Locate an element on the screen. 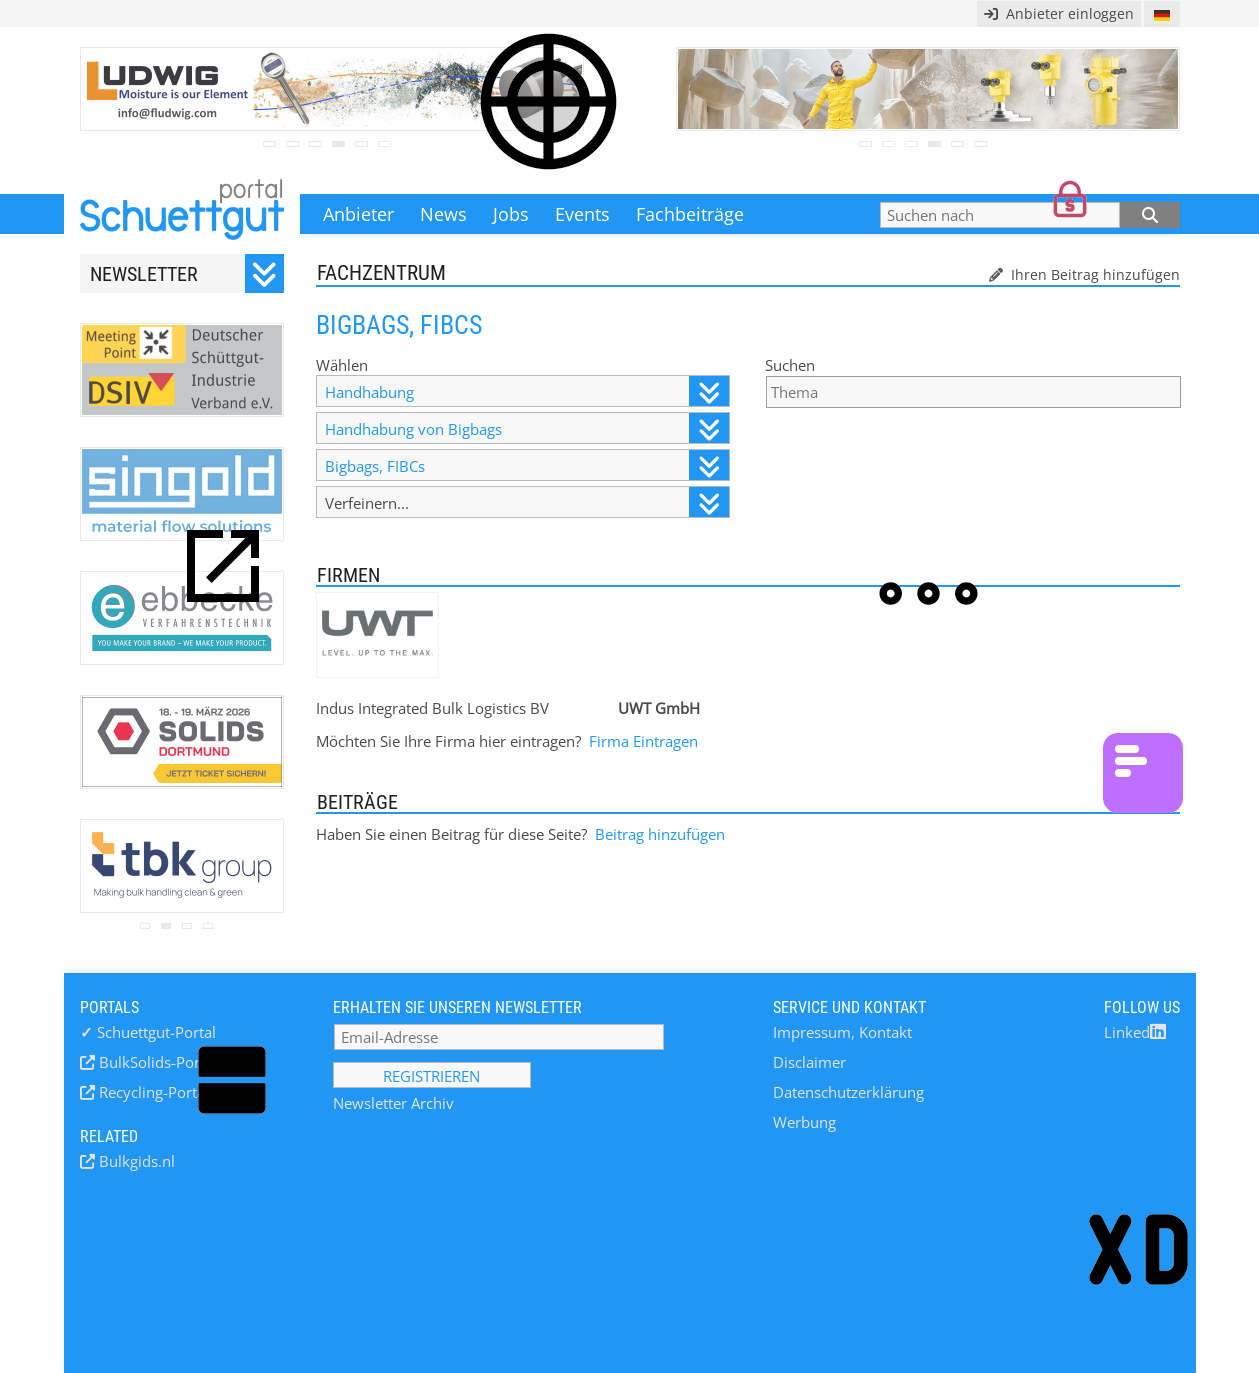  open Adobe XD design file is located at coordinates (1138, 1249).